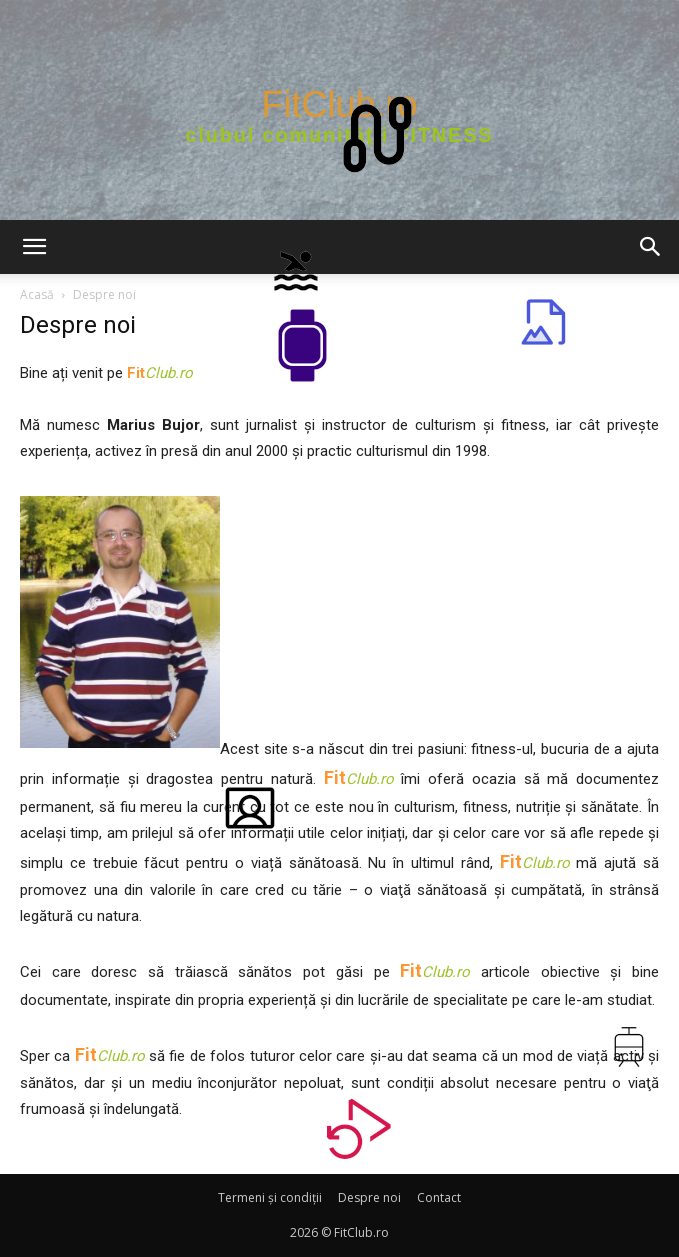  What do you see at coordinates (546, 322) in the screenshot?
I see `view image file` at bounding box center [546, 322].